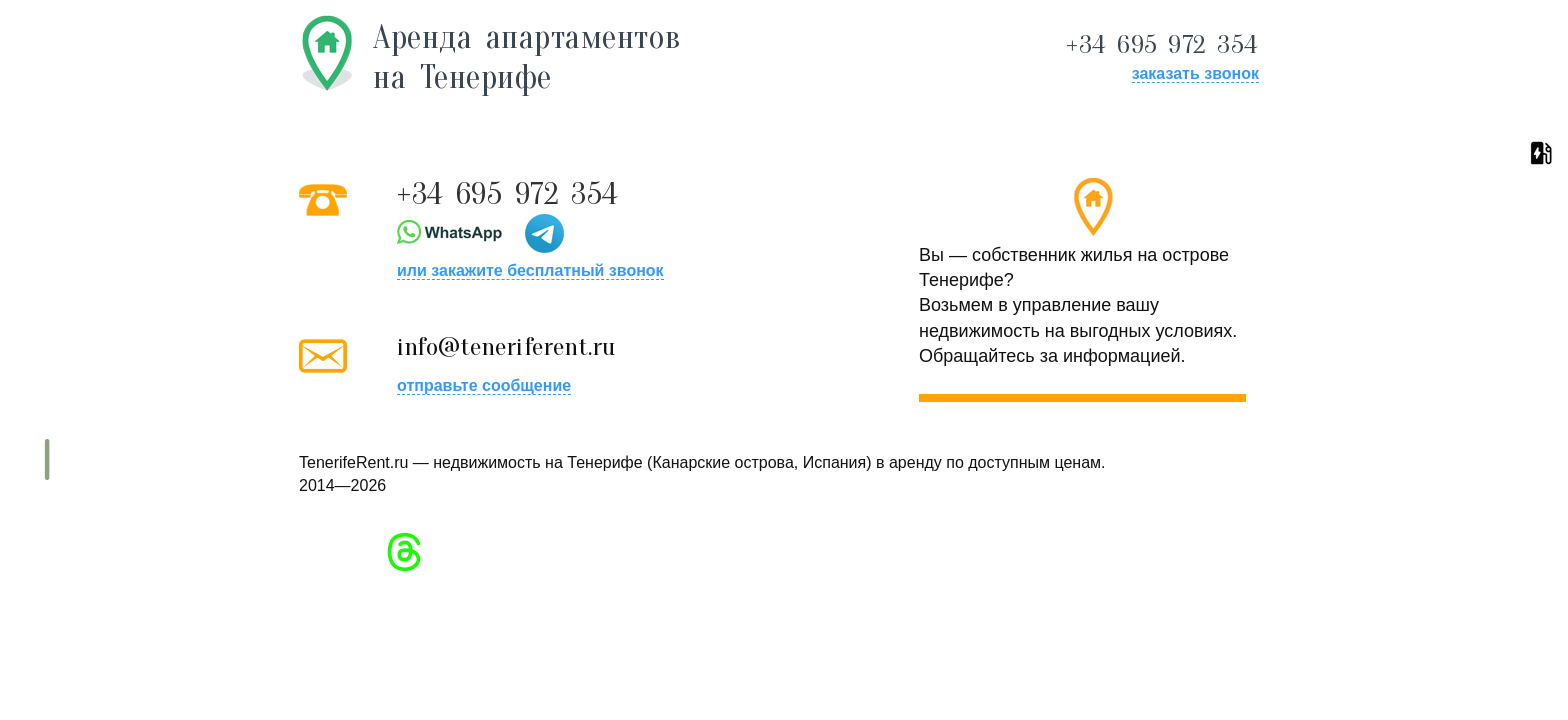  I want to click on open the Threads app, so click(405, 552).